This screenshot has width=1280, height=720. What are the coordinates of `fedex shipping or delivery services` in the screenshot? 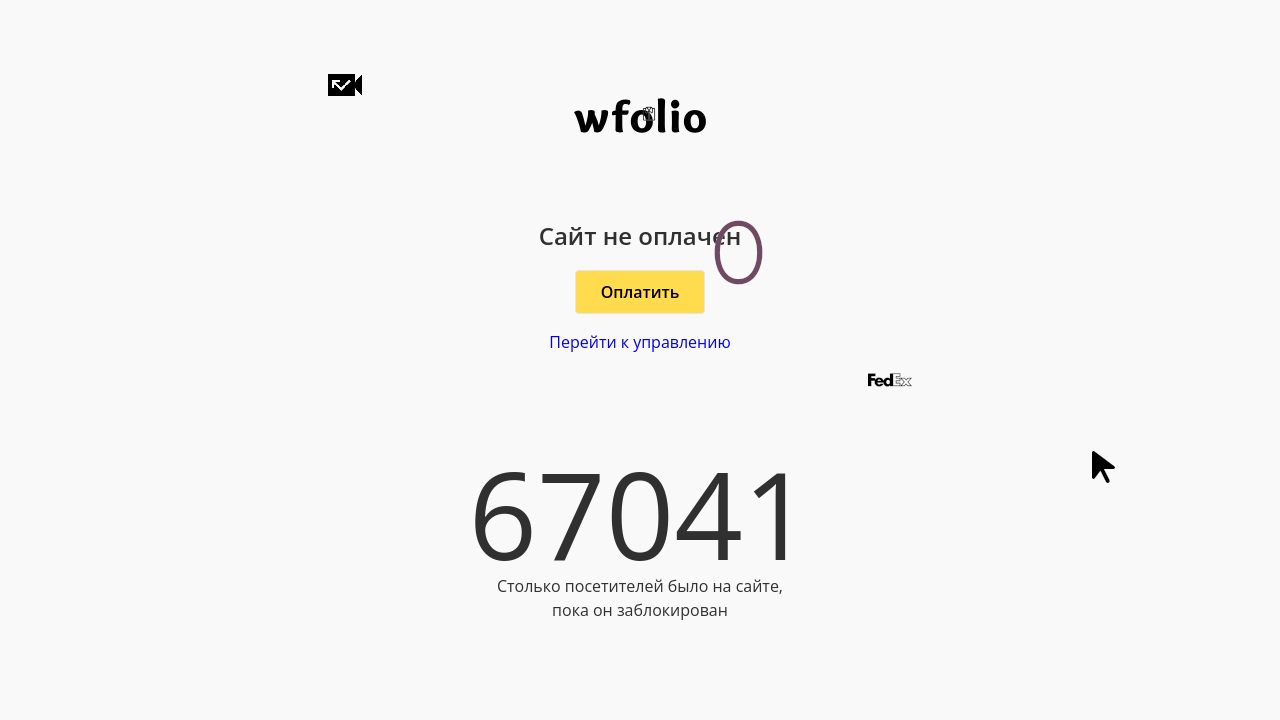 It's located at (890, 380).